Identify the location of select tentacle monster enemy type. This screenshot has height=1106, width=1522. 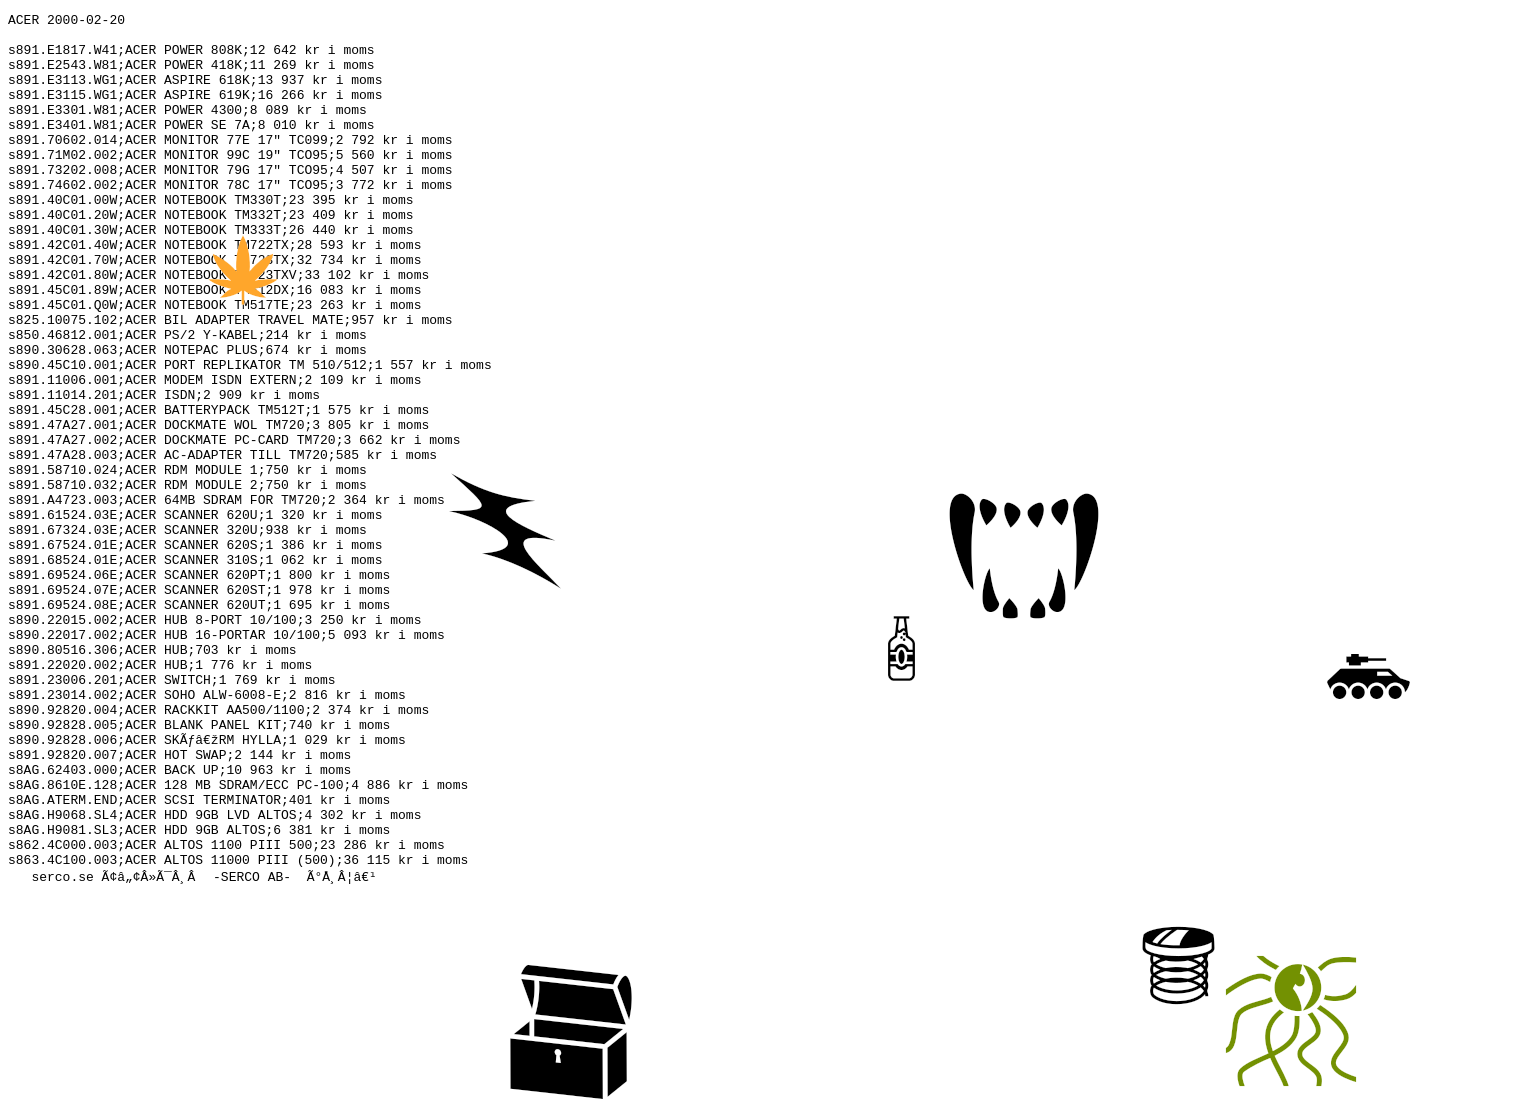
(1291, 1021).